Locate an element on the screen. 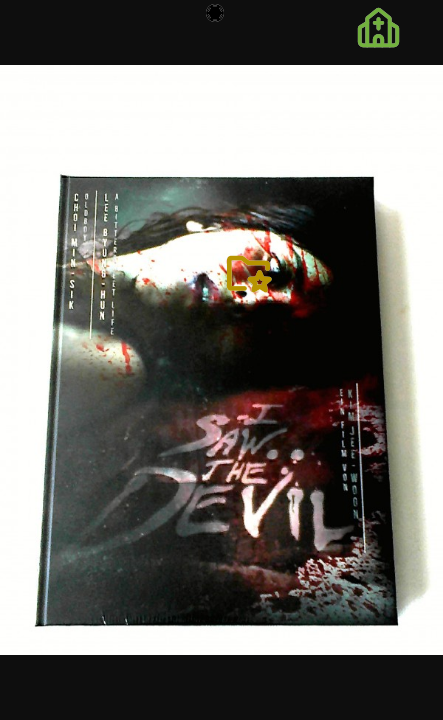  view nearby churches or places of worship is located at coordinates (378, 28).